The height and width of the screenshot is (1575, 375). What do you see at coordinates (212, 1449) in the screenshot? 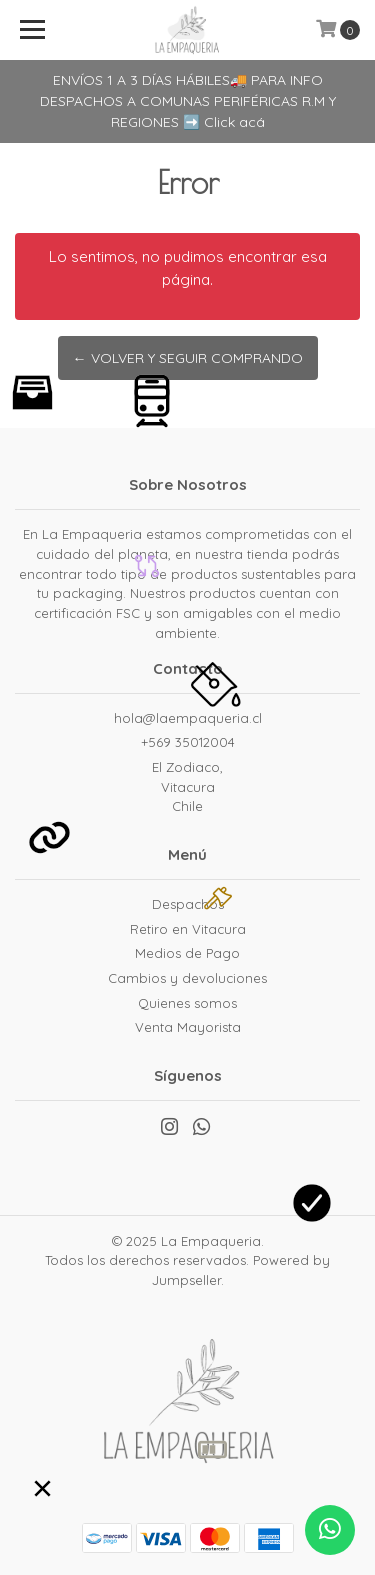
I see `indicates battery at 50% charge` at bounding box center [212, 1449].